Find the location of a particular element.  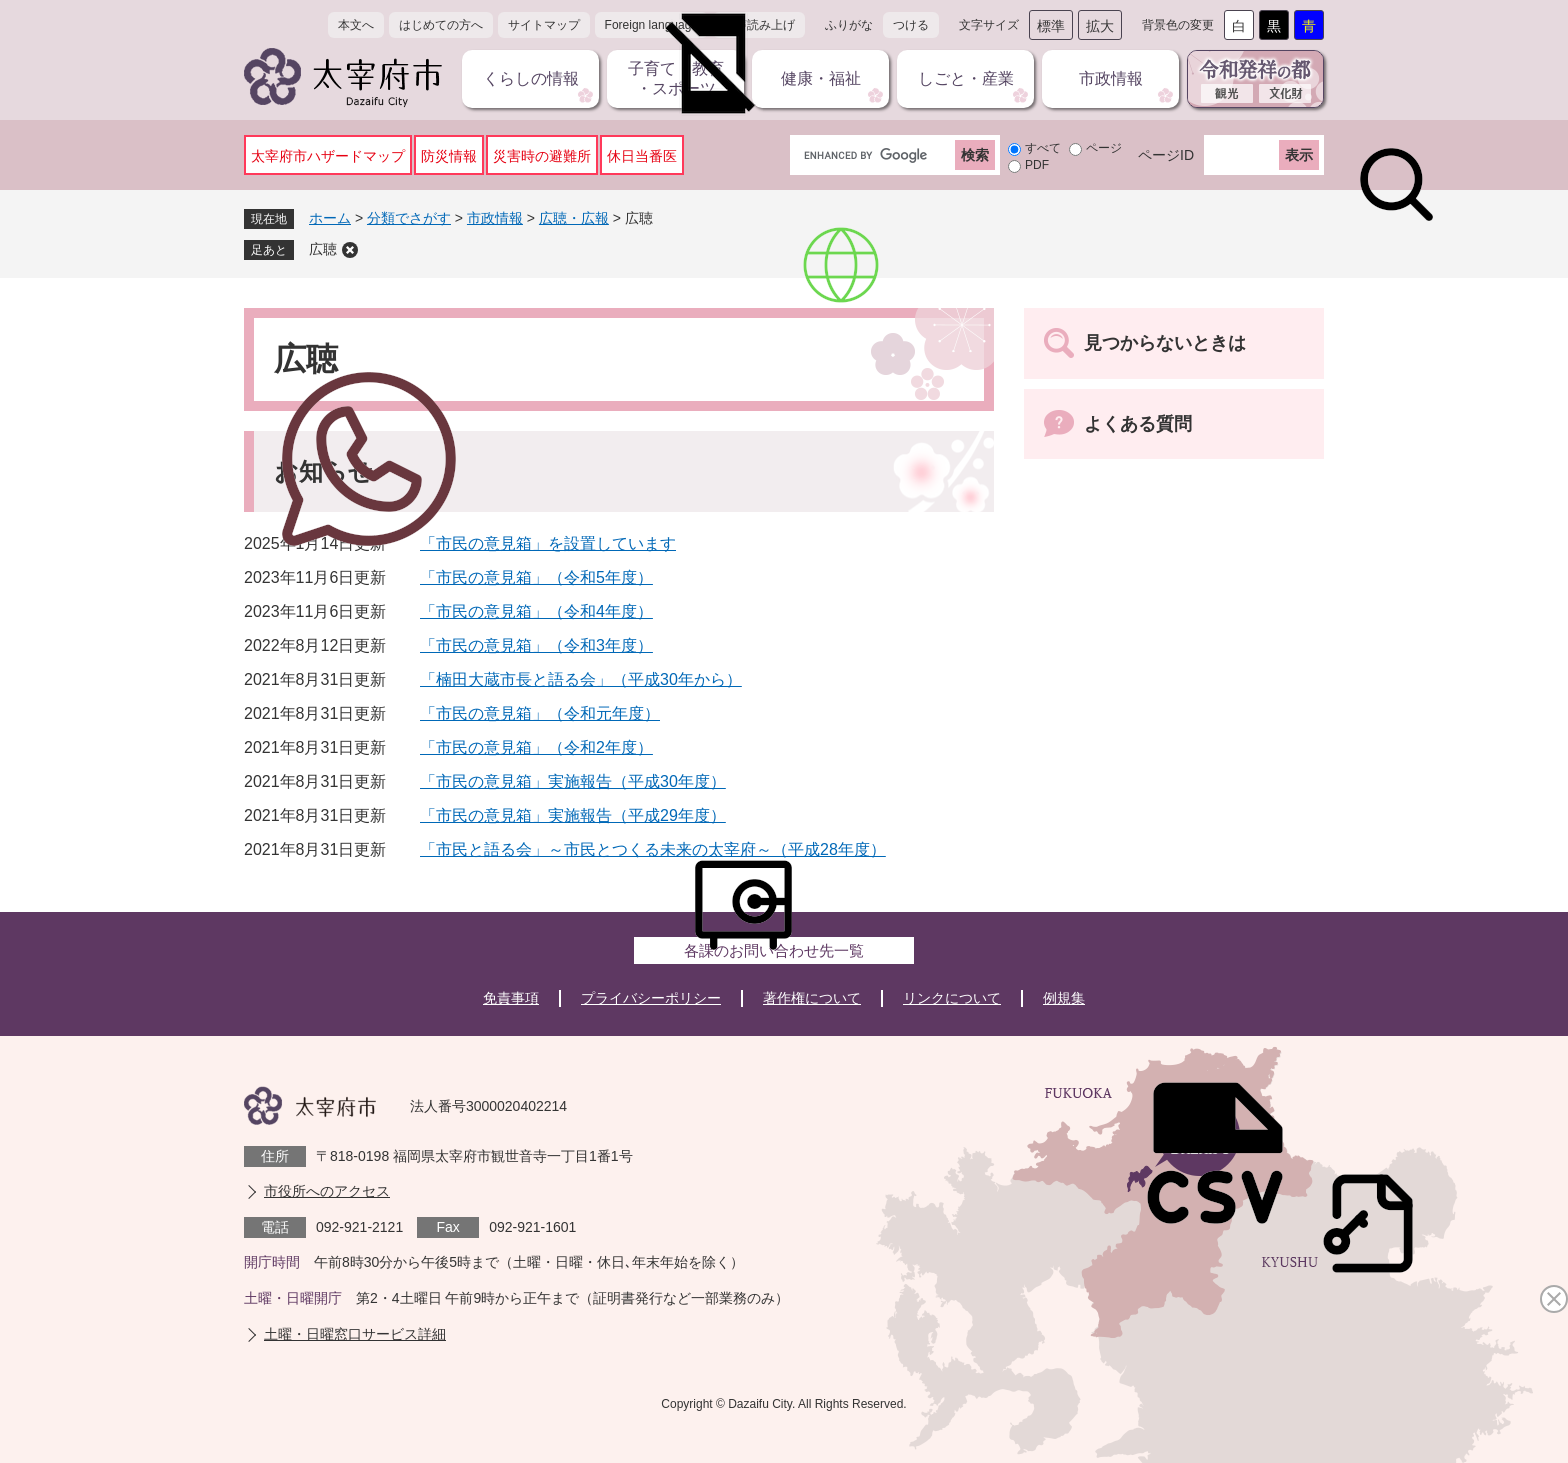

open or view a CSV file is located at coordinates (1218, 1159).